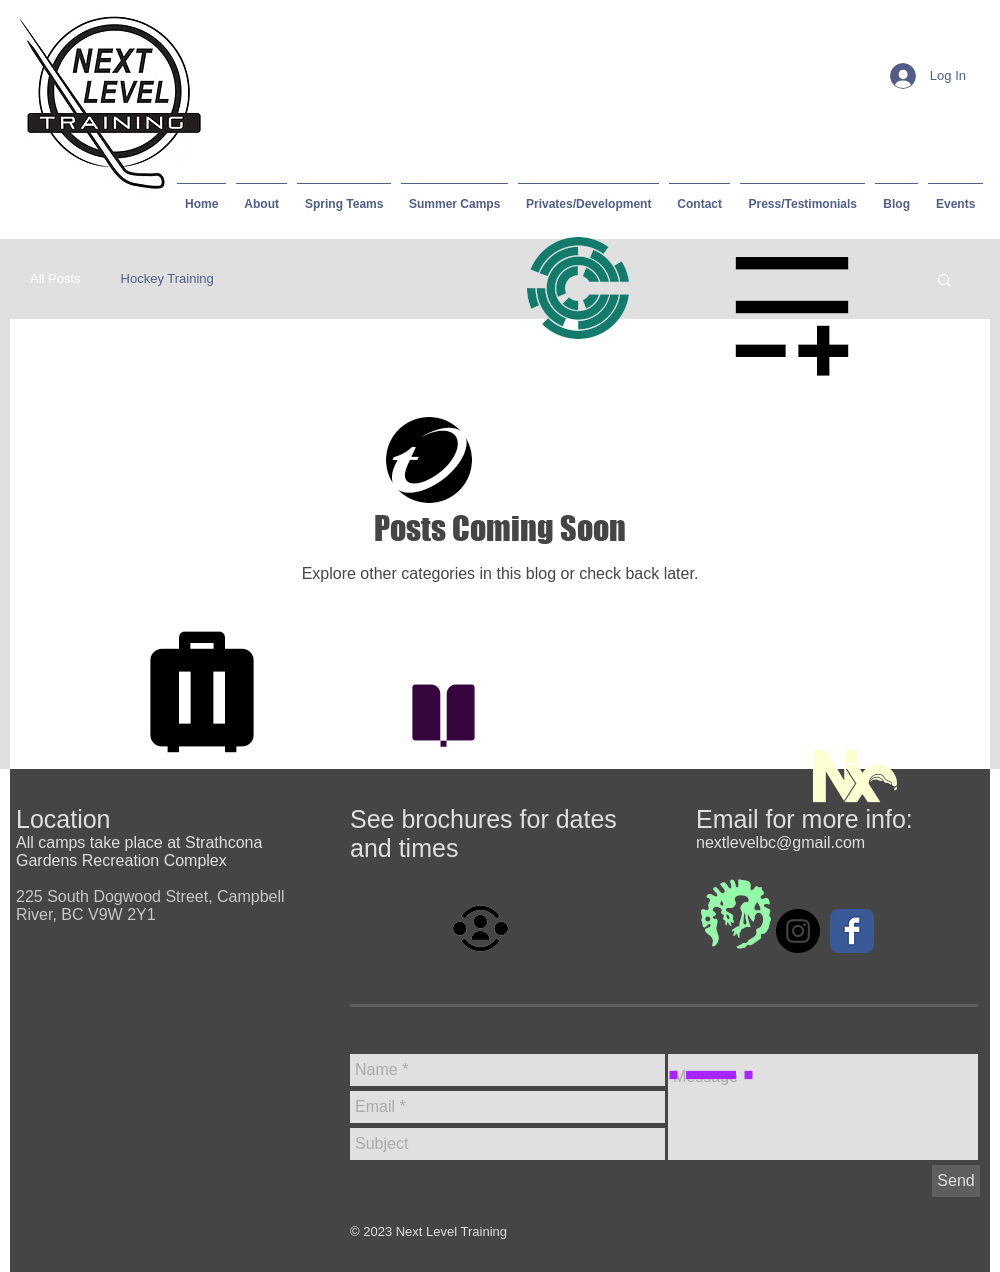 This screenshot has width=1000, height=1272. I want to click on insert a horizontal divider line, so click(711, 1075).